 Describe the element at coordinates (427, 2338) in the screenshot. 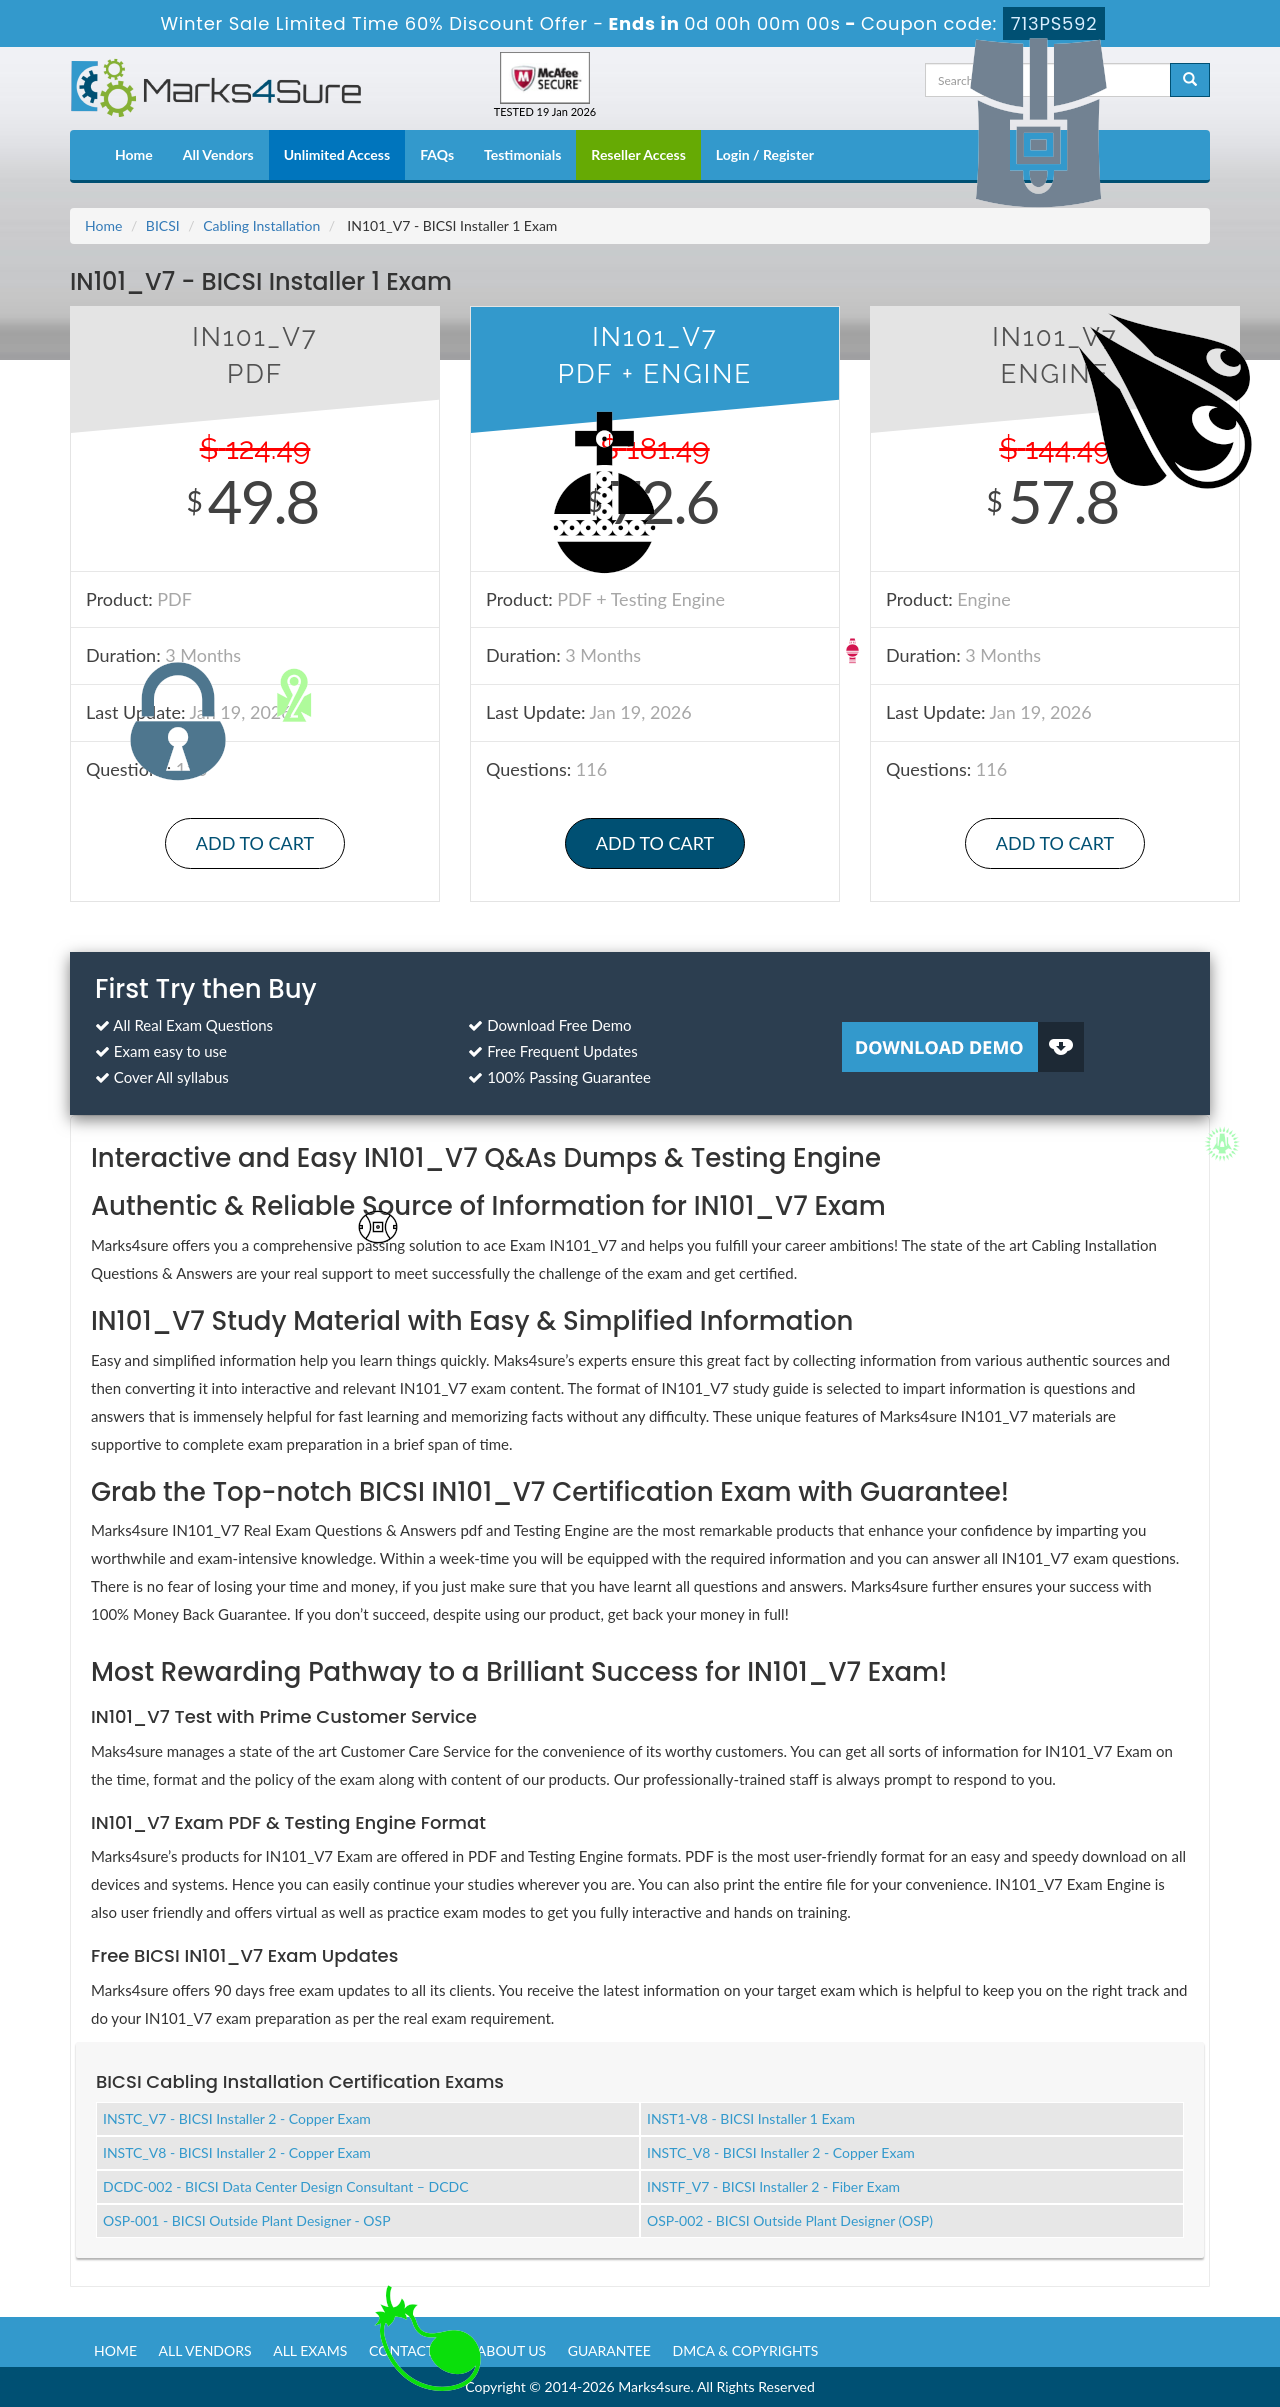

I see `select eggplant/aubergine ingredient` at that location.